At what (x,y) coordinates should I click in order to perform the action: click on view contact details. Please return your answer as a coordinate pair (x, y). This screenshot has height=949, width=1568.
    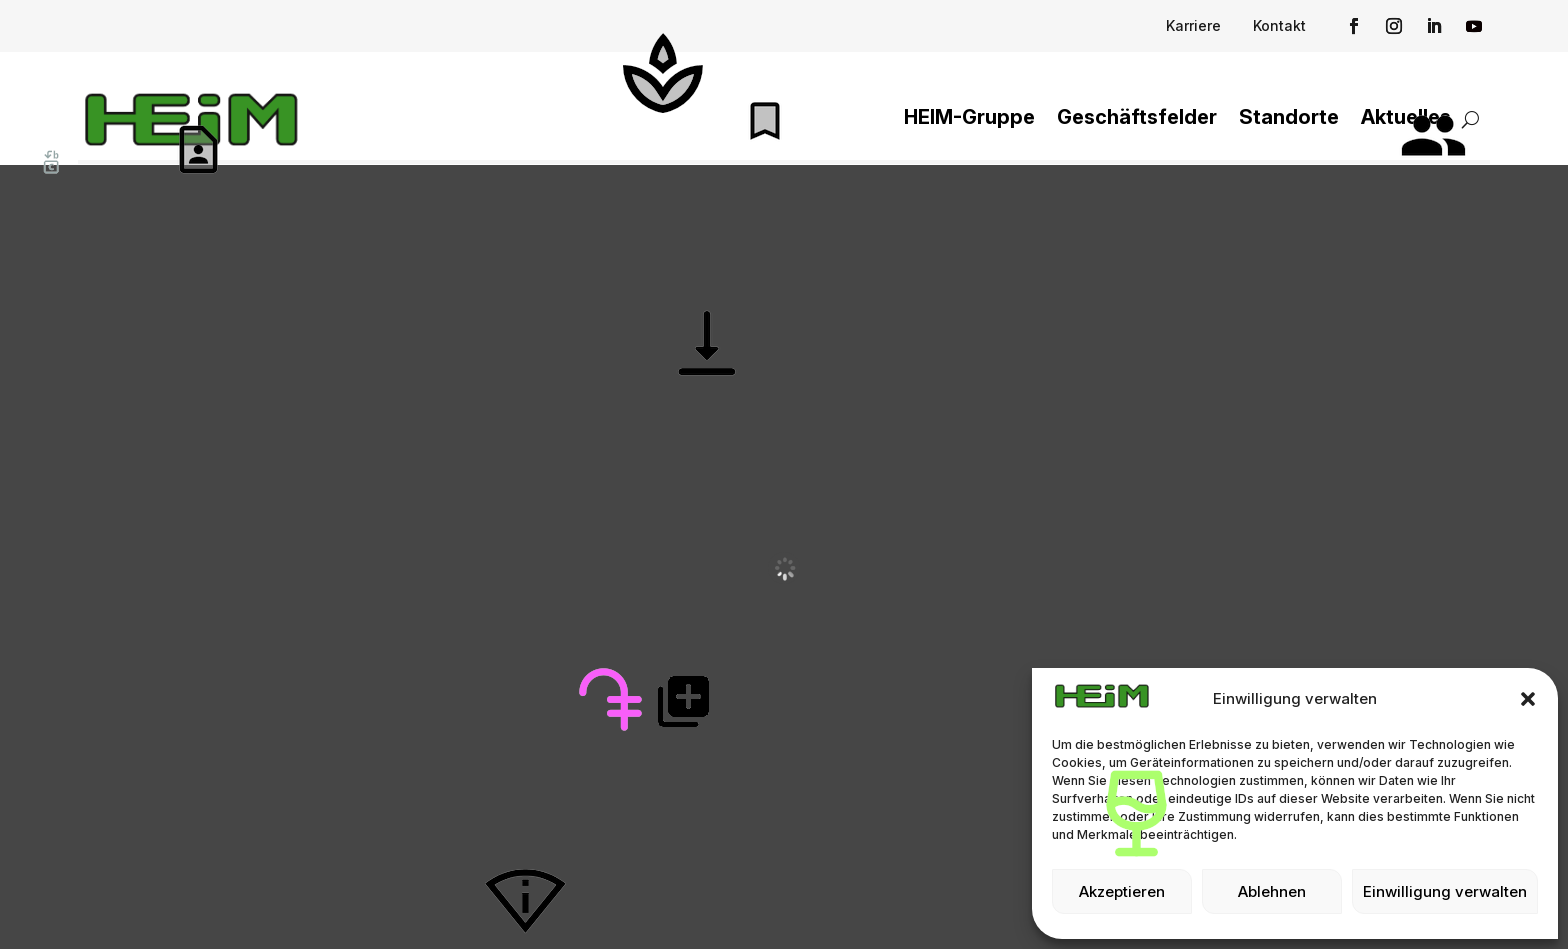
    Looking at the image, I should click on (198, 149).